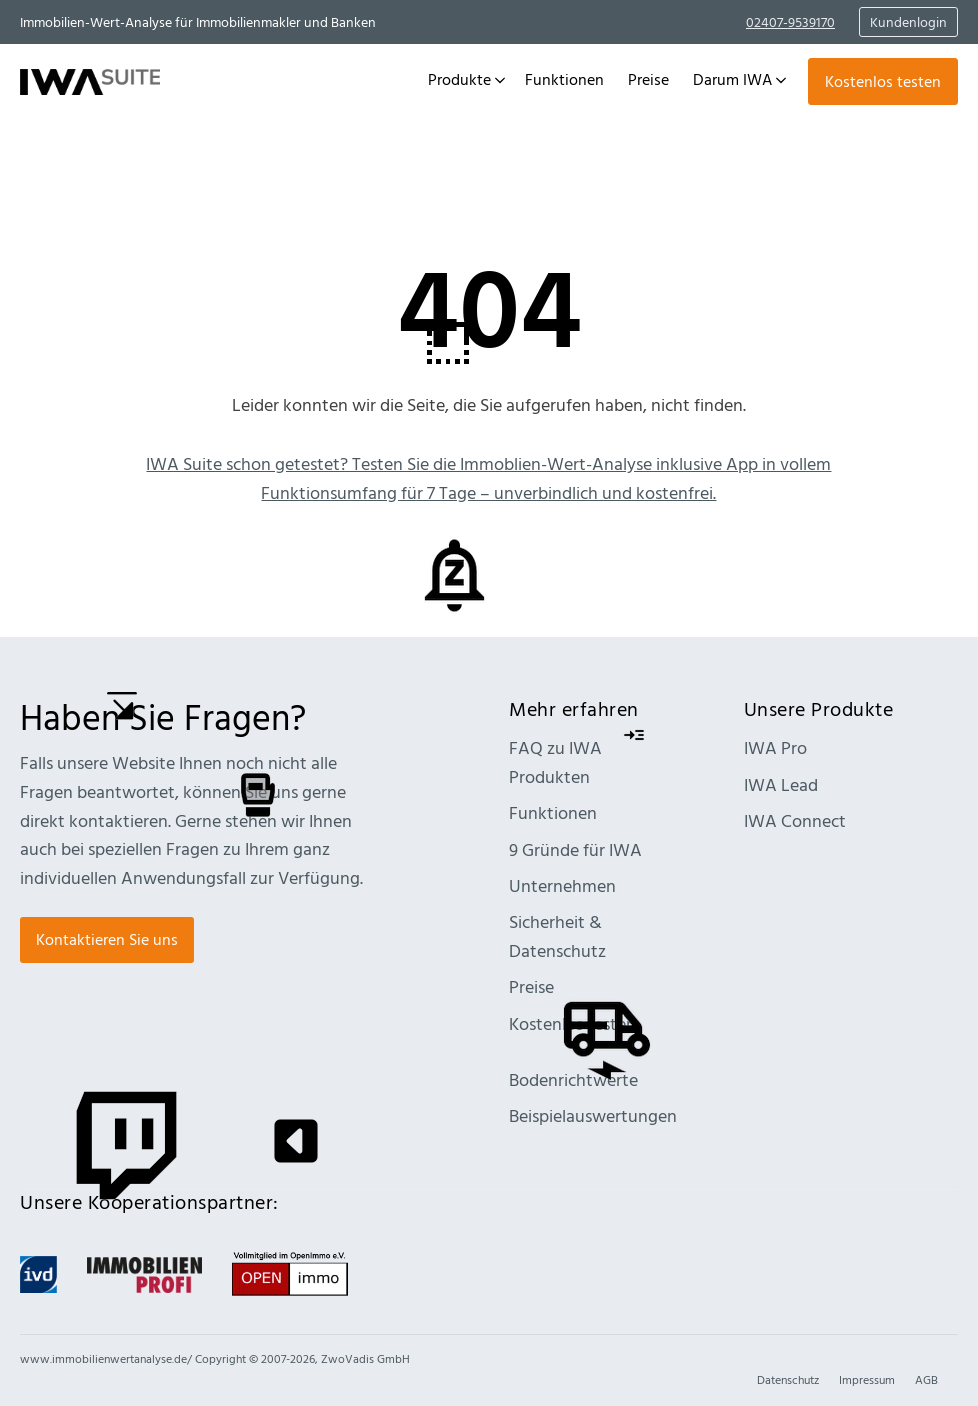  I want to click on expand to read more content, so click(634, 735).